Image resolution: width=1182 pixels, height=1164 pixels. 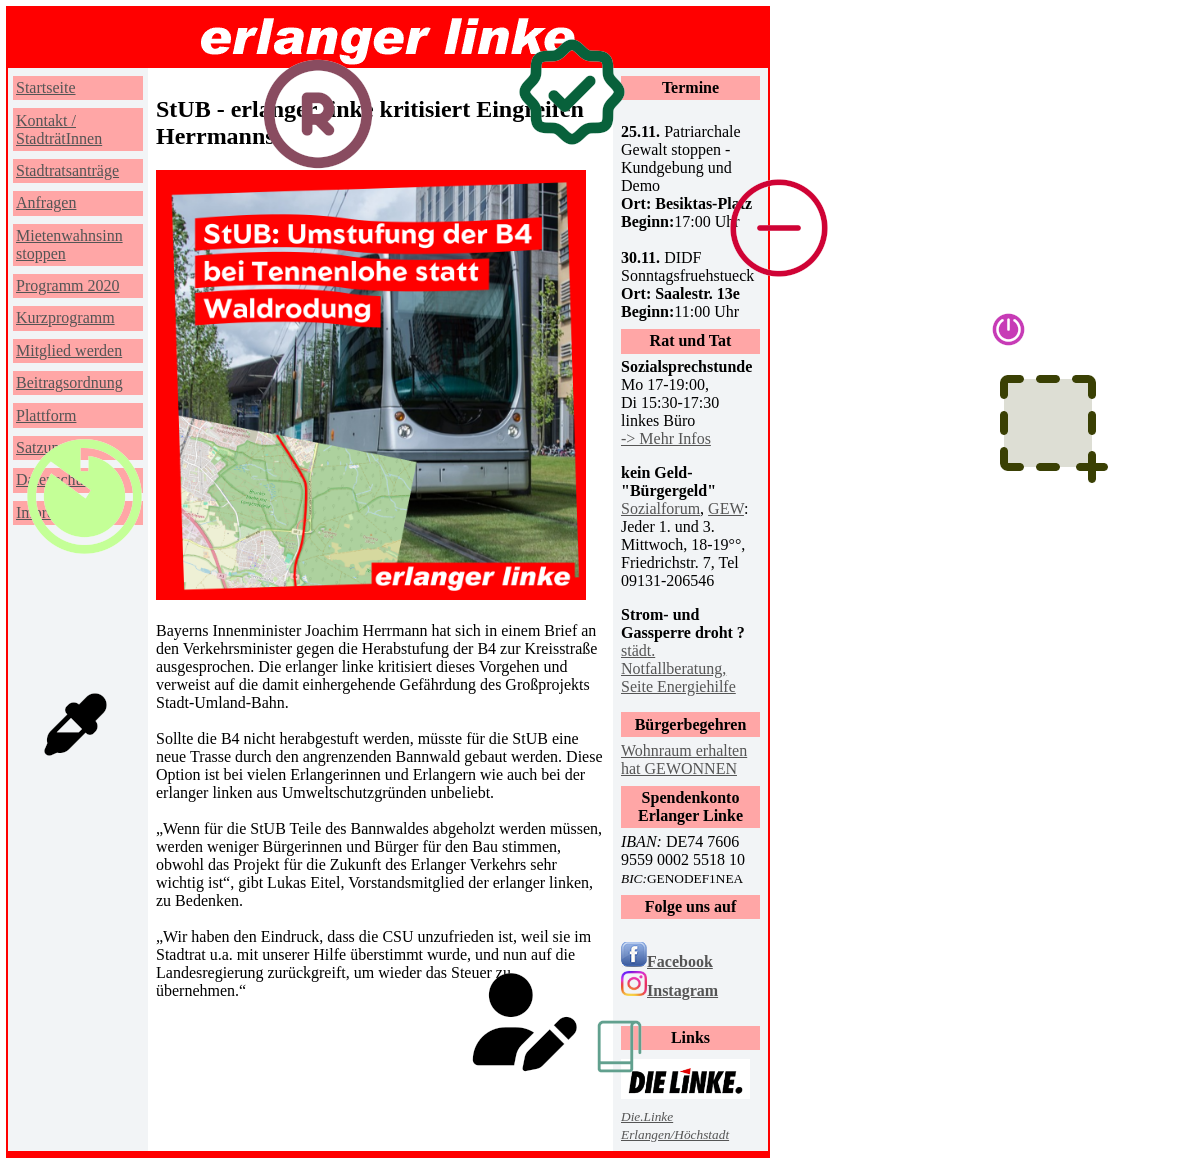 What do you see at coordinates (1048, 423) in the screenshot?
I see `add to current selection` at bounding box center [1048, 423].